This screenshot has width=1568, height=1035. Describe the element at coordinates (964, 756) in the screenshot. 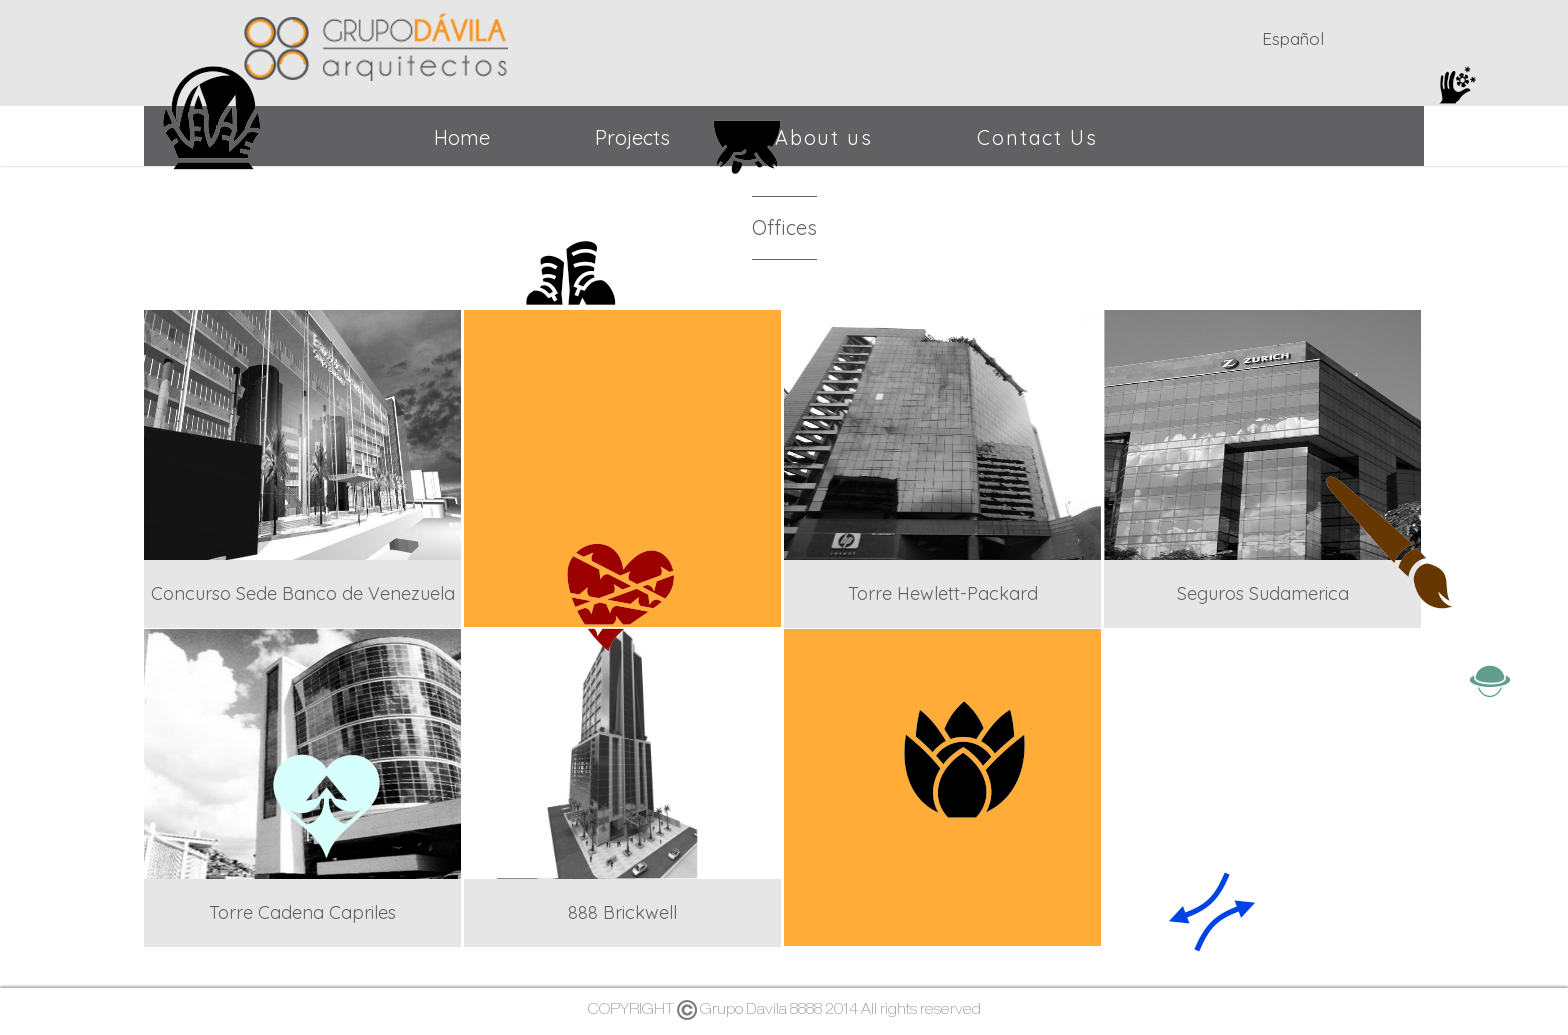

I see `access meditation or mindfulness features` at that location.